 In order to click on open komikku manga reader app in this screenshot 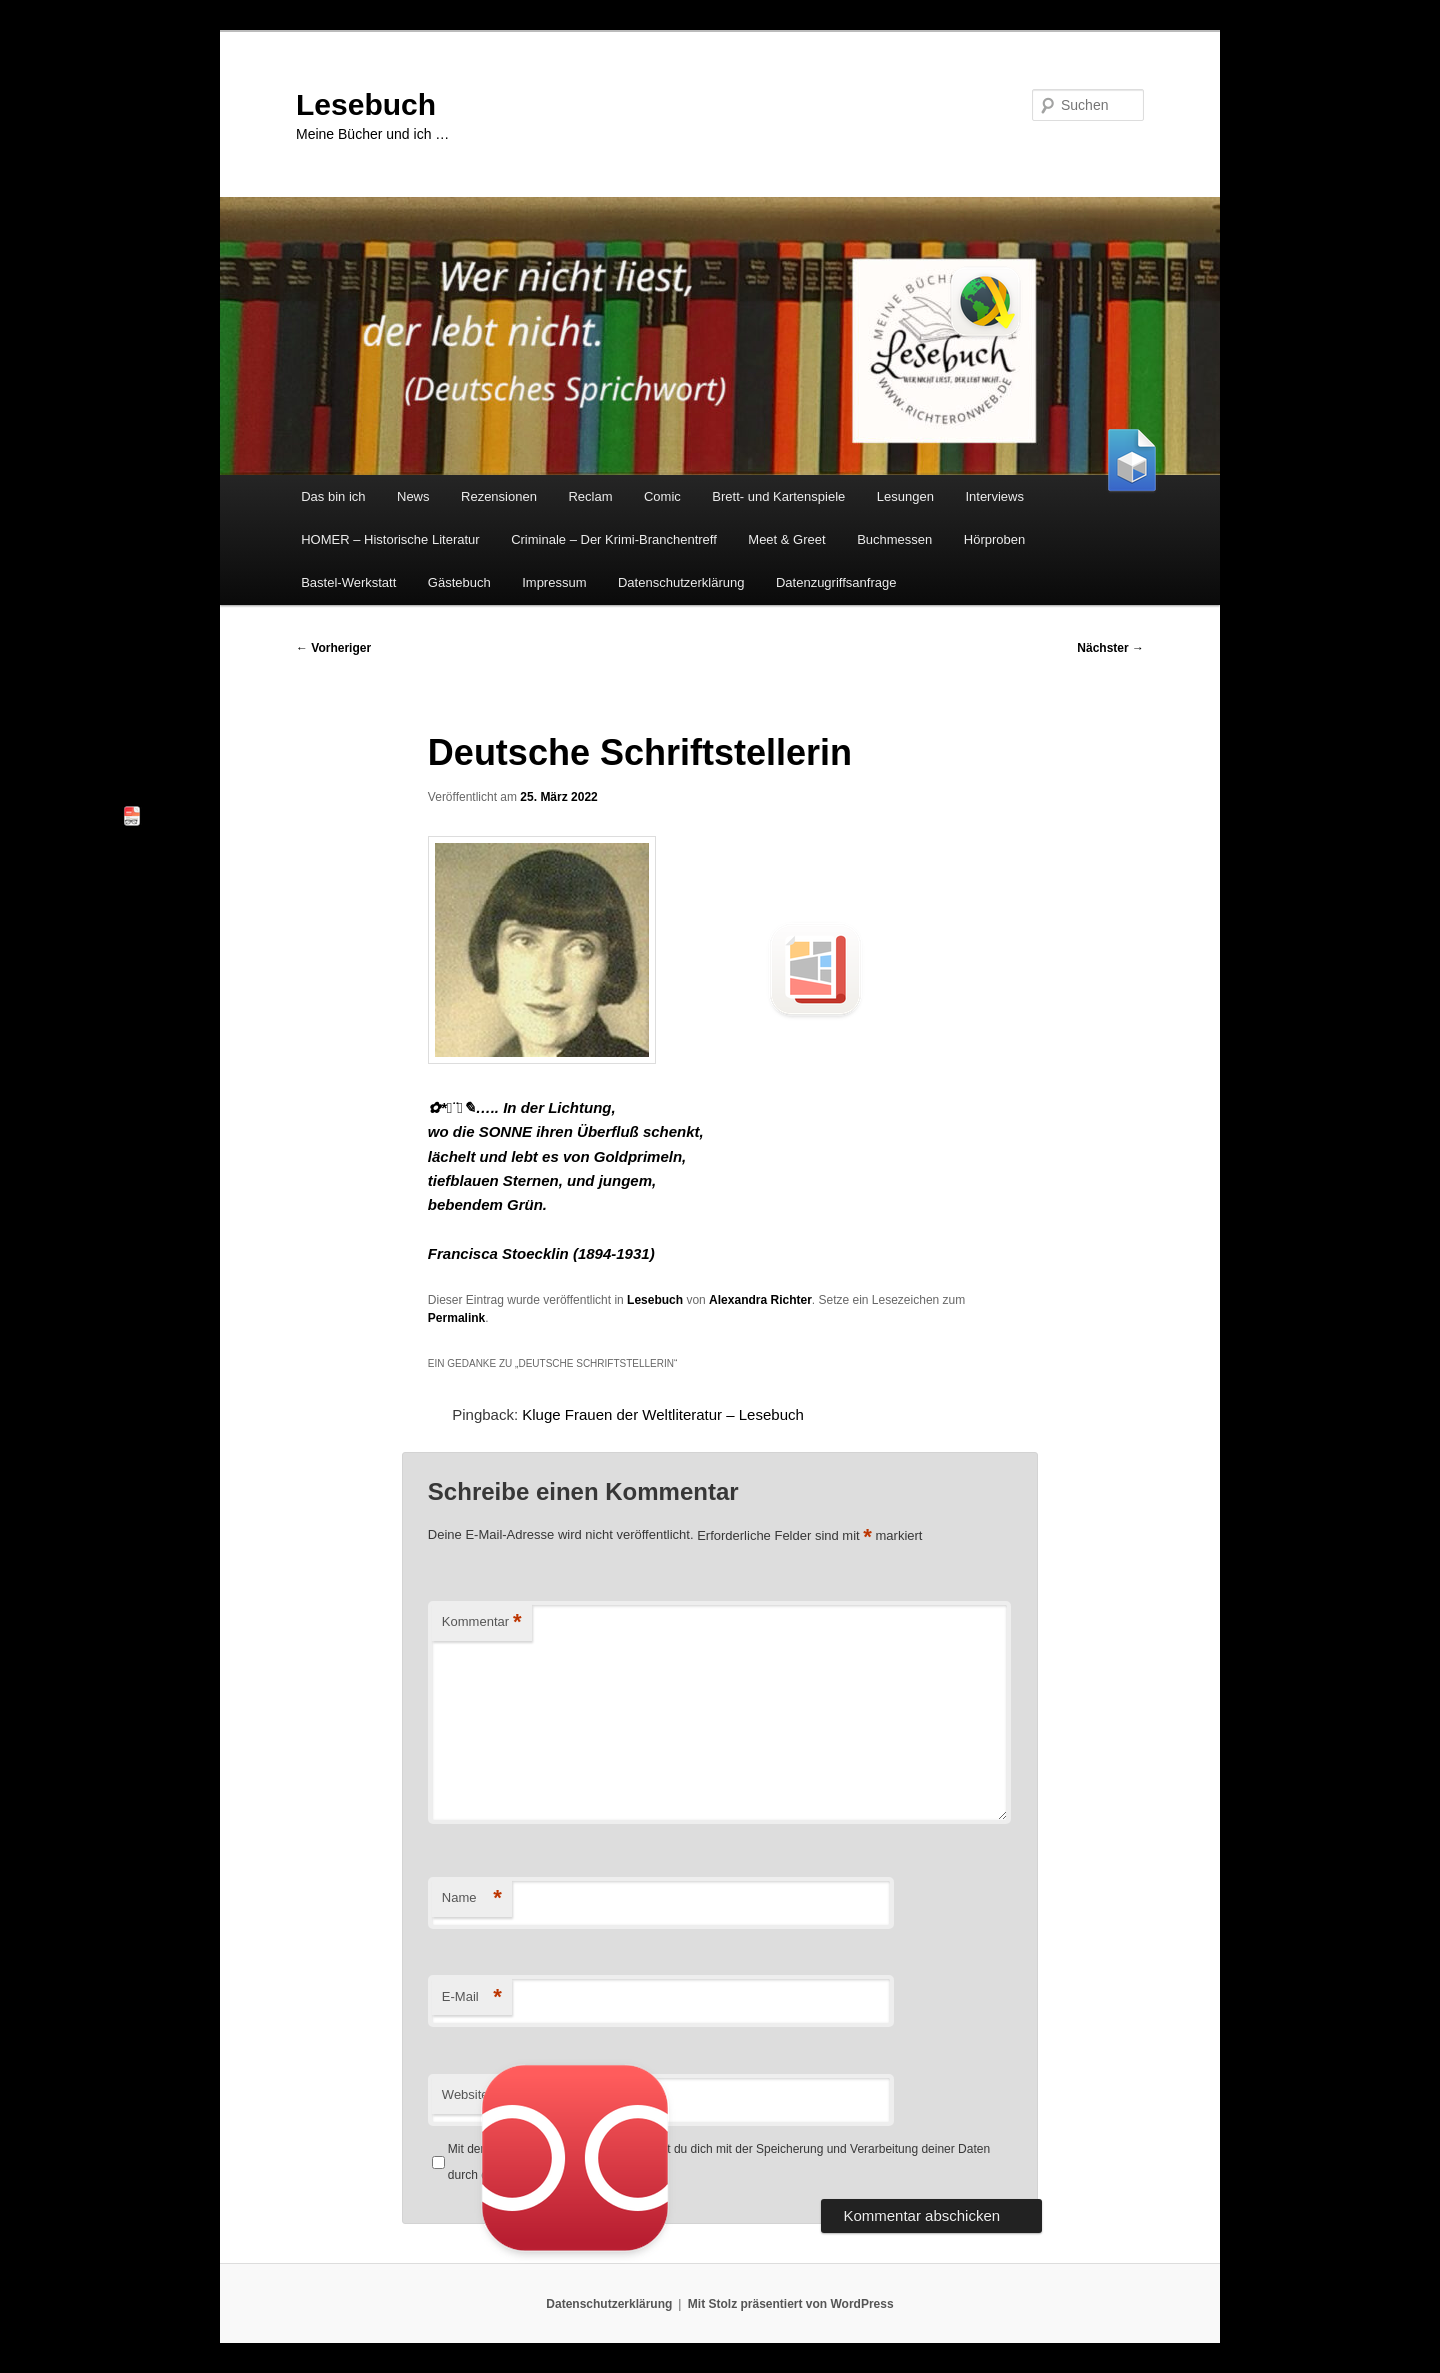, I will do `click(815, 969)`.